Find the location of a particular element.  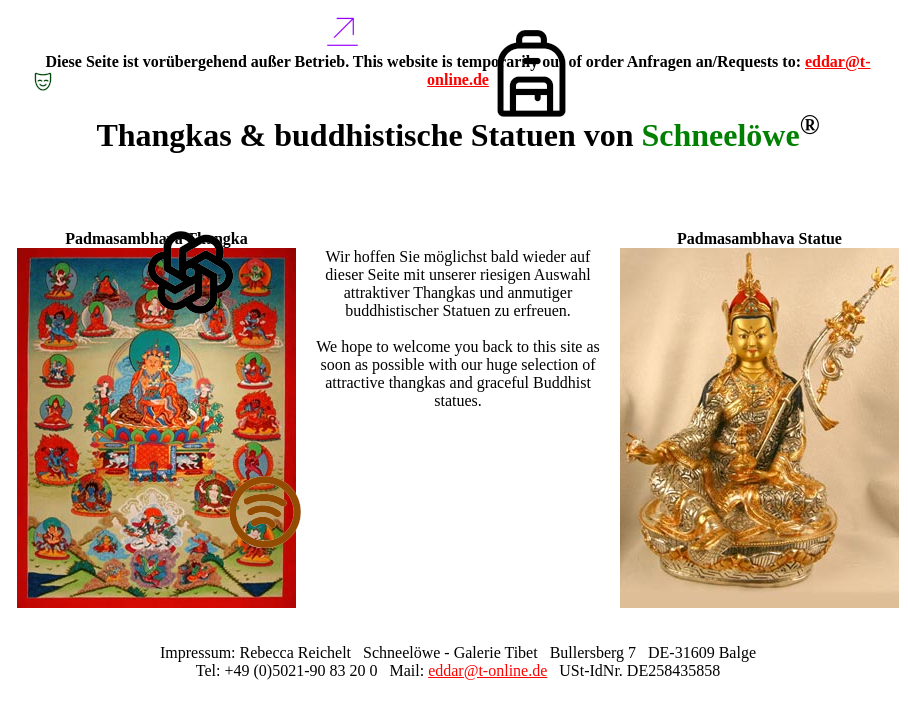

open link in new tab or window is located at coordinates (342, 30).